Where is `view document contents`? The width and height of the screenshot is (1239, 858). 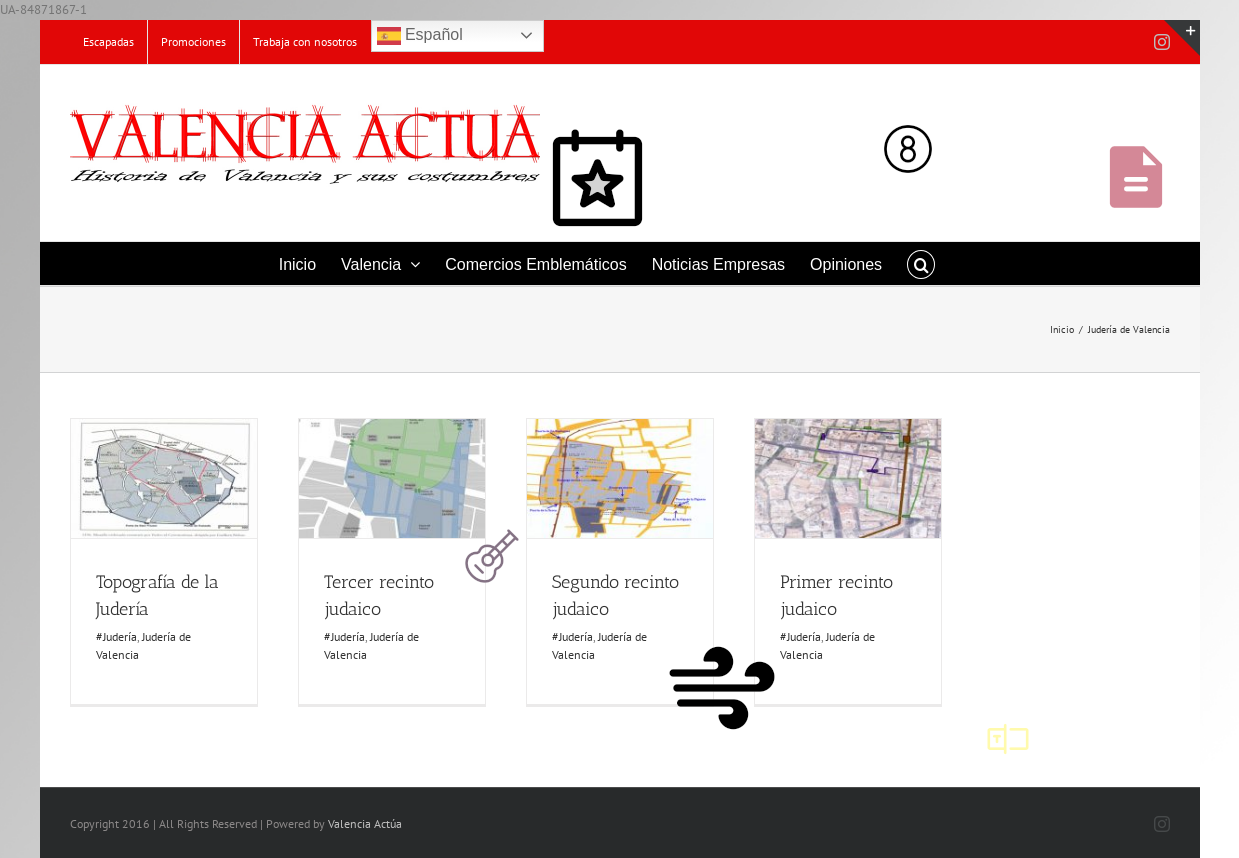
view document contents is located at coordinates (1136, 177).